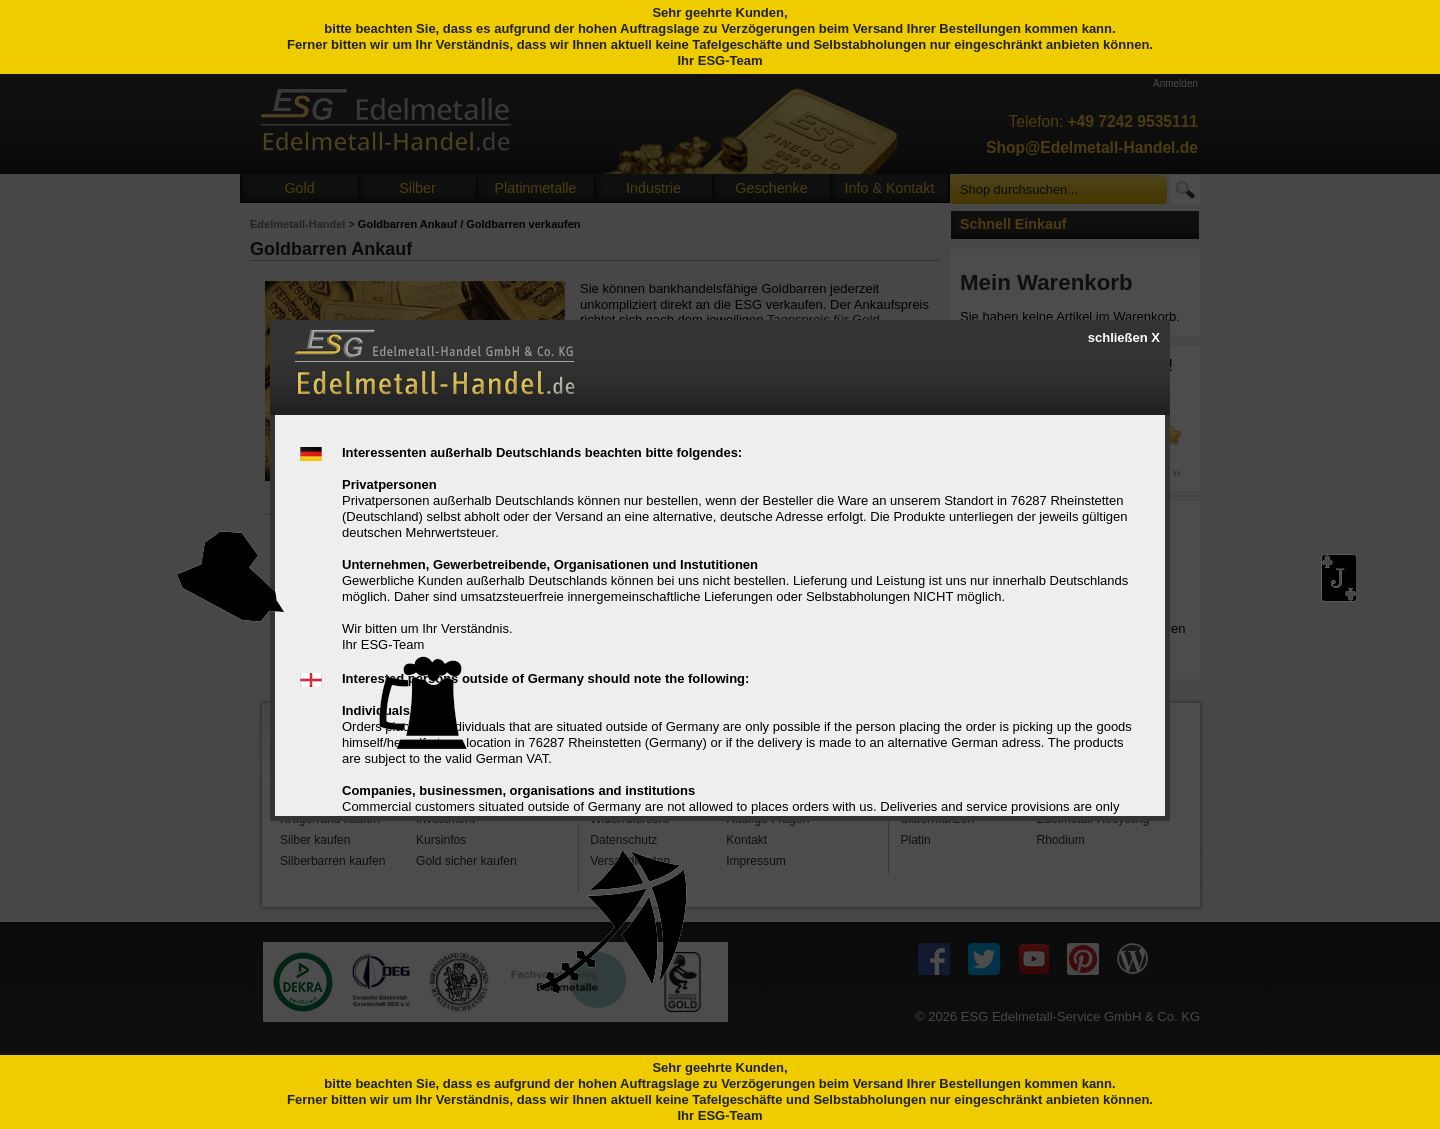  Describe the element at coordinates (617, 918) in the screenshot. I see `kite flying game or activity` at that location.